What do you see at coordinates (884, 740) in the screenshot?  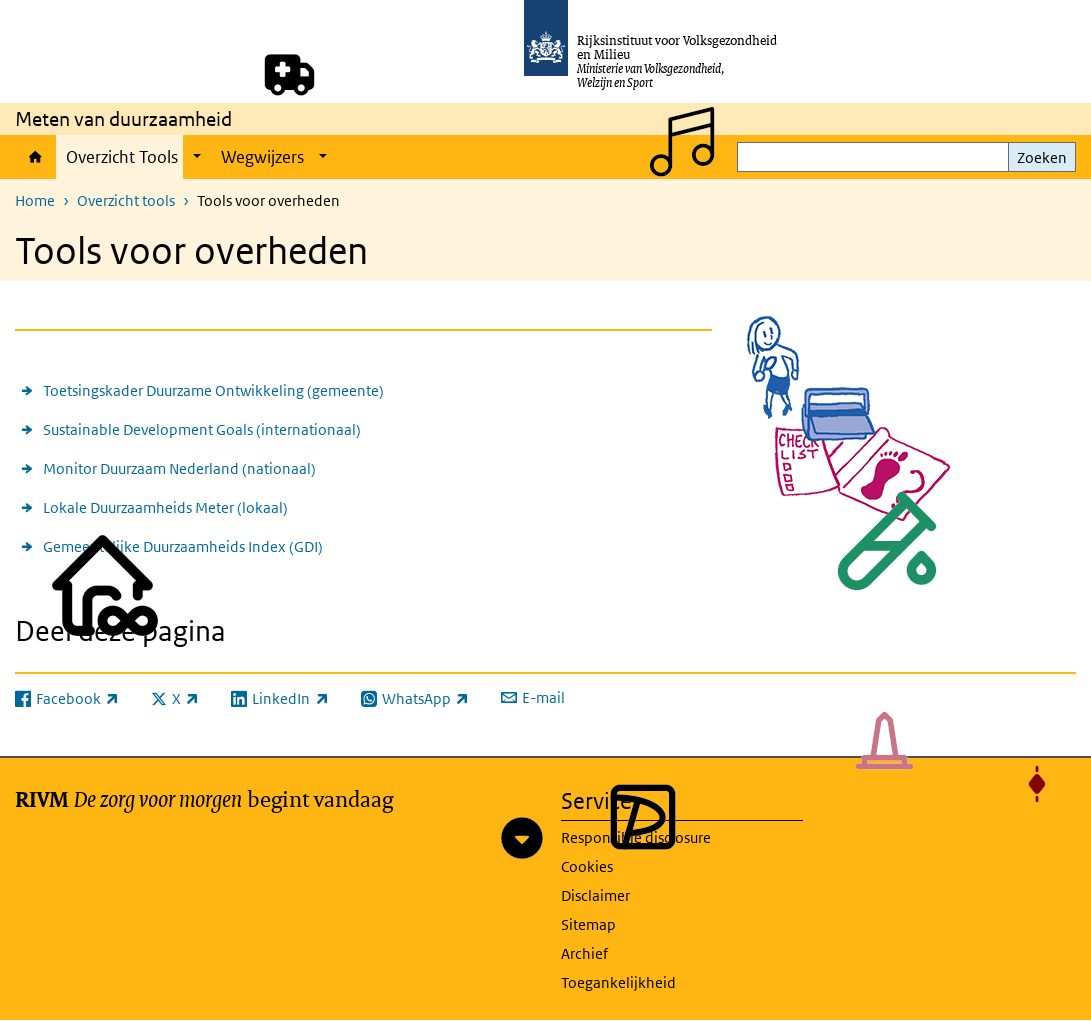 I see `view monuments or landmarks nearby` at bounding box center [884, 740].